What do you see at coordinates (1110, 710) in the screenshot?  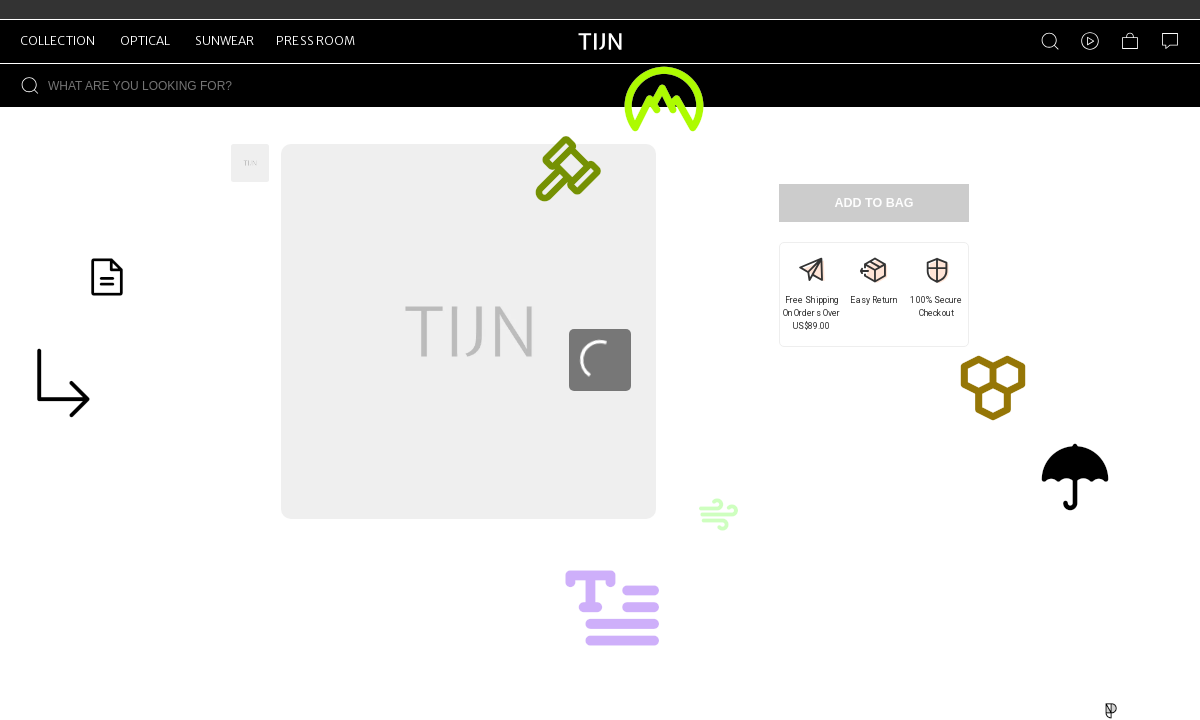 I see `phosphor icons library branding logo` at bounding box center [1110, 710].